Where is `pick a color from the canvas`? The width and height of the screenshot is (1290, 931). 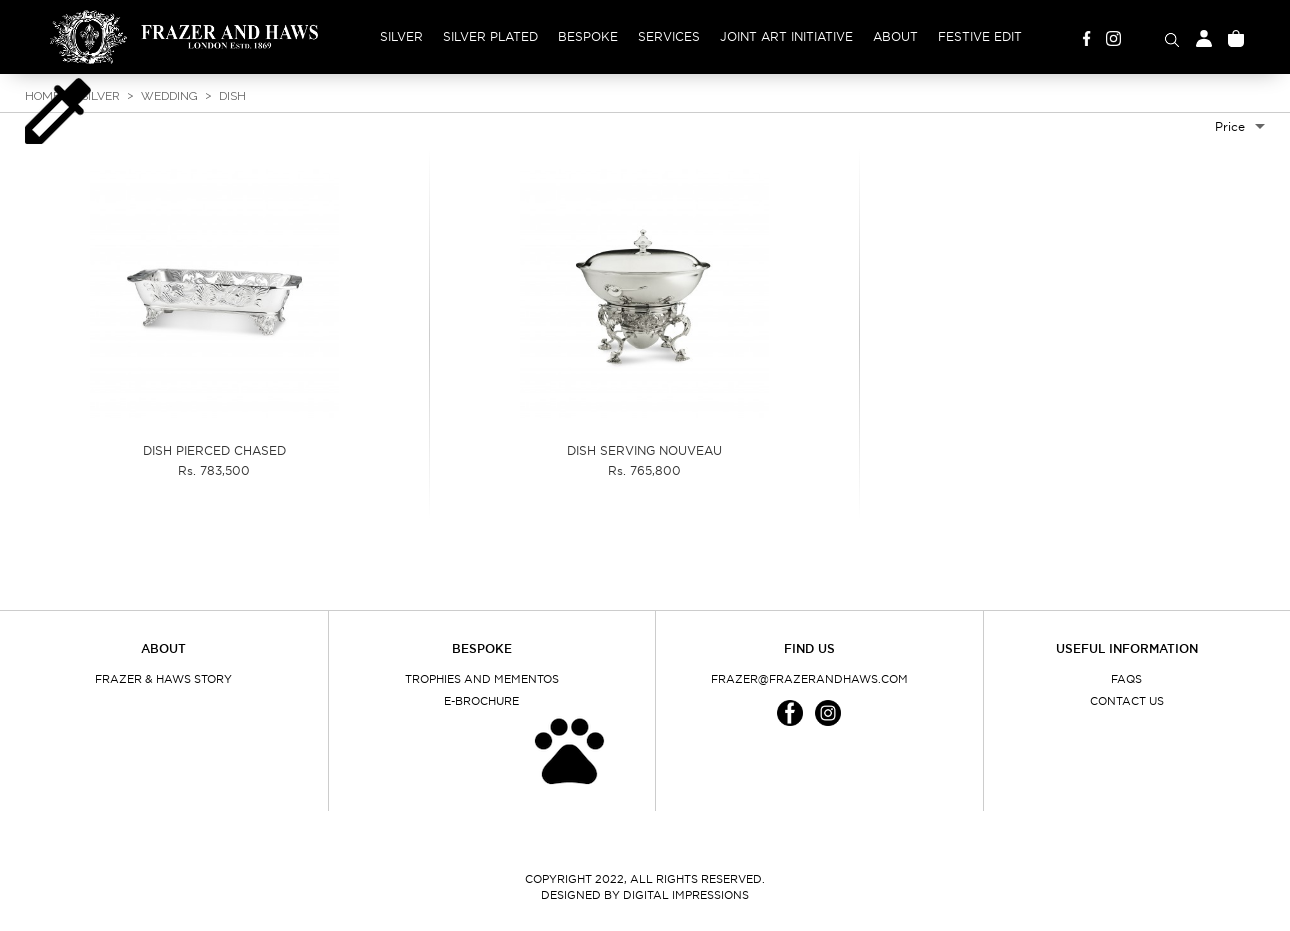 pick a color from the canvas is located at coordinates (58, 111).